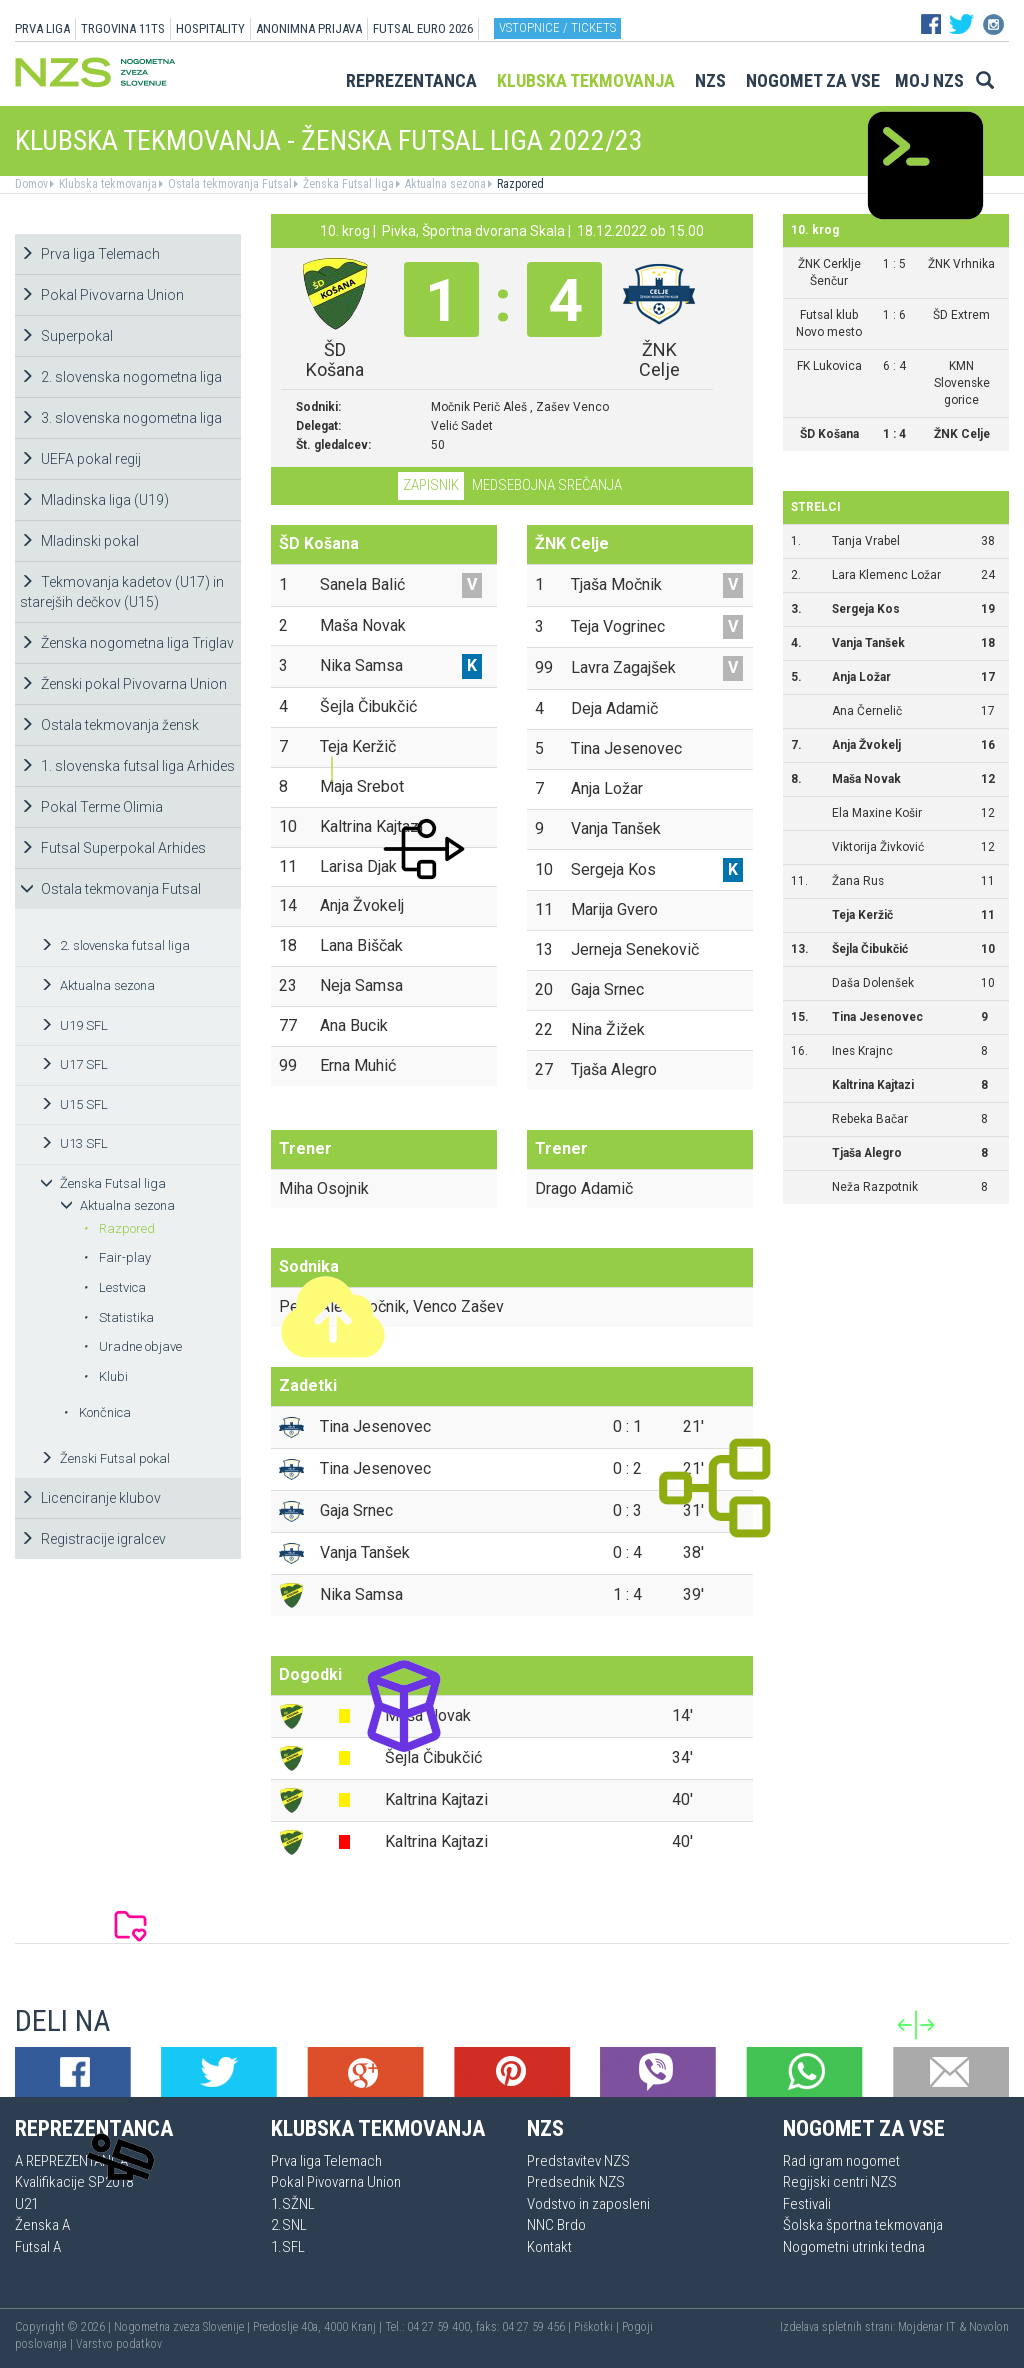 This screenshot has width=1024, height=2368. Describe the element at coordinates (424, 849) in the screenshot. I see `connect a USB device` at that location.